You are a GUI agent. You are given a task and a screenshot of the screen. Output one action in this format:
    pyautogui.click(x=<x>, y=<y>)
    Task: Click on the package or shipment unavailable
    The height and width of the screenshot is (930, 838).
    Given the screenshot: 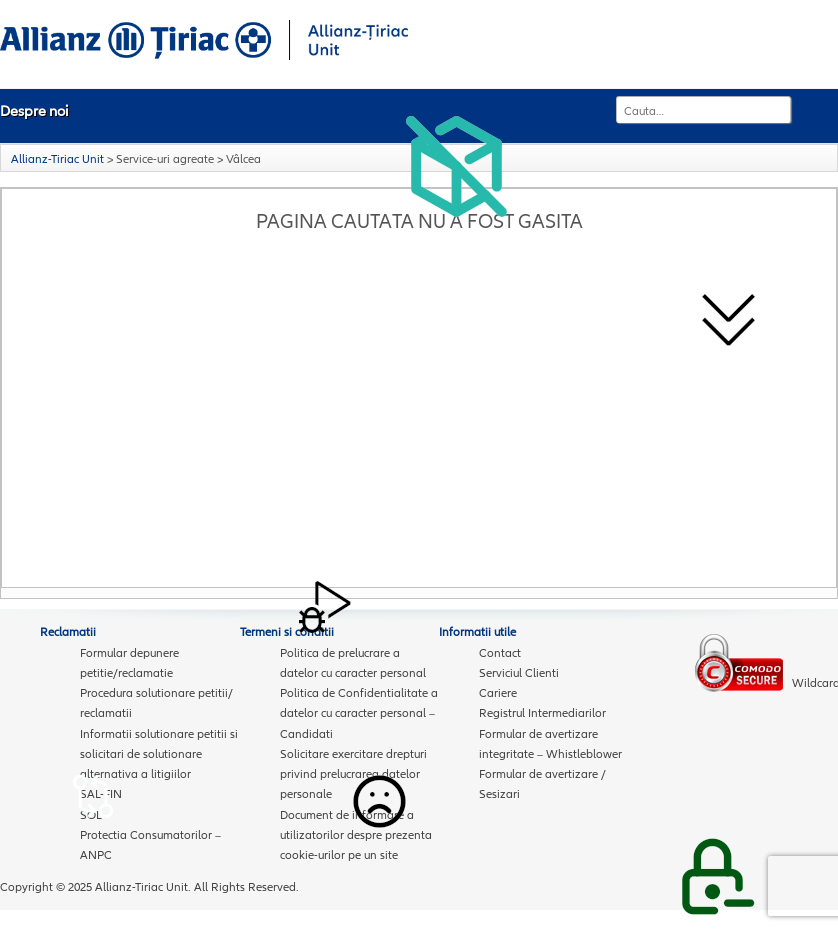 What is the action you would take?
    pyautogui.click(x=456, y=166)
    